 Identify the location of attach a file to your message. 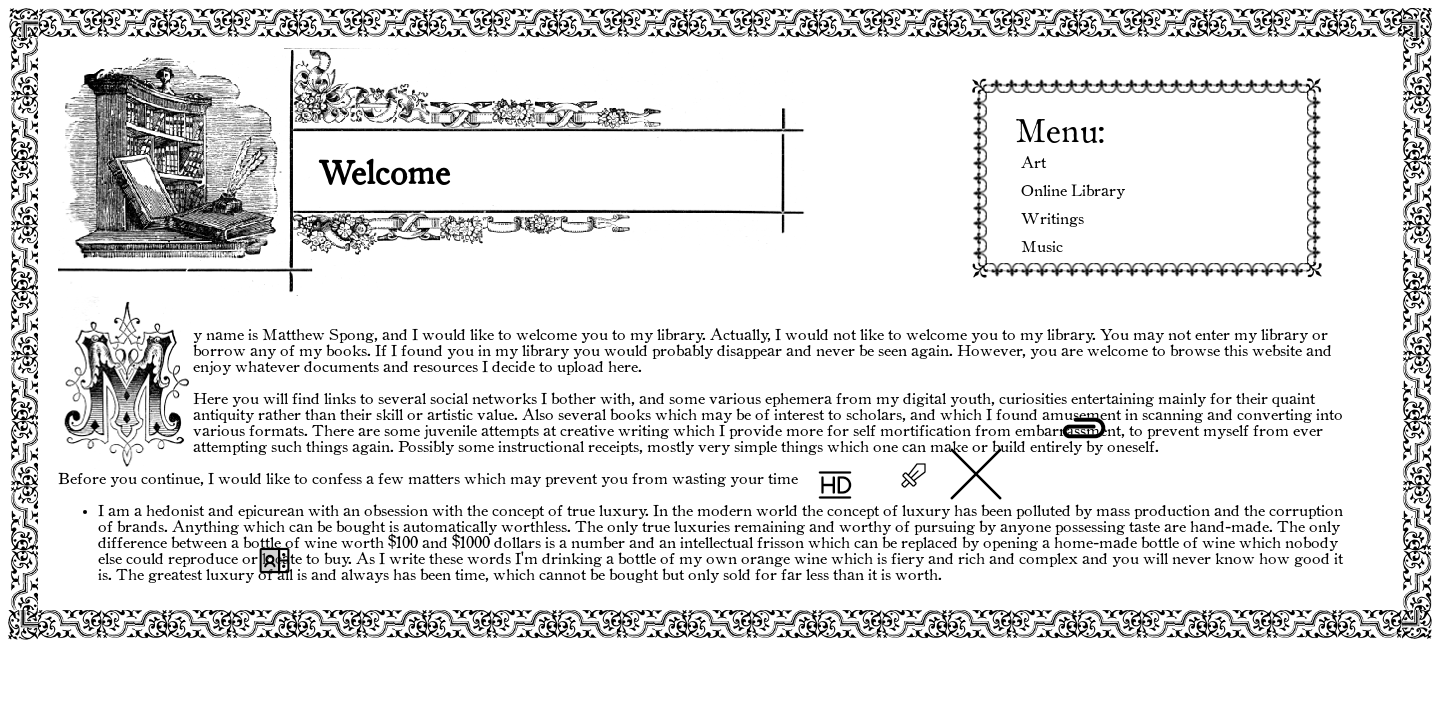
(1084, 428).